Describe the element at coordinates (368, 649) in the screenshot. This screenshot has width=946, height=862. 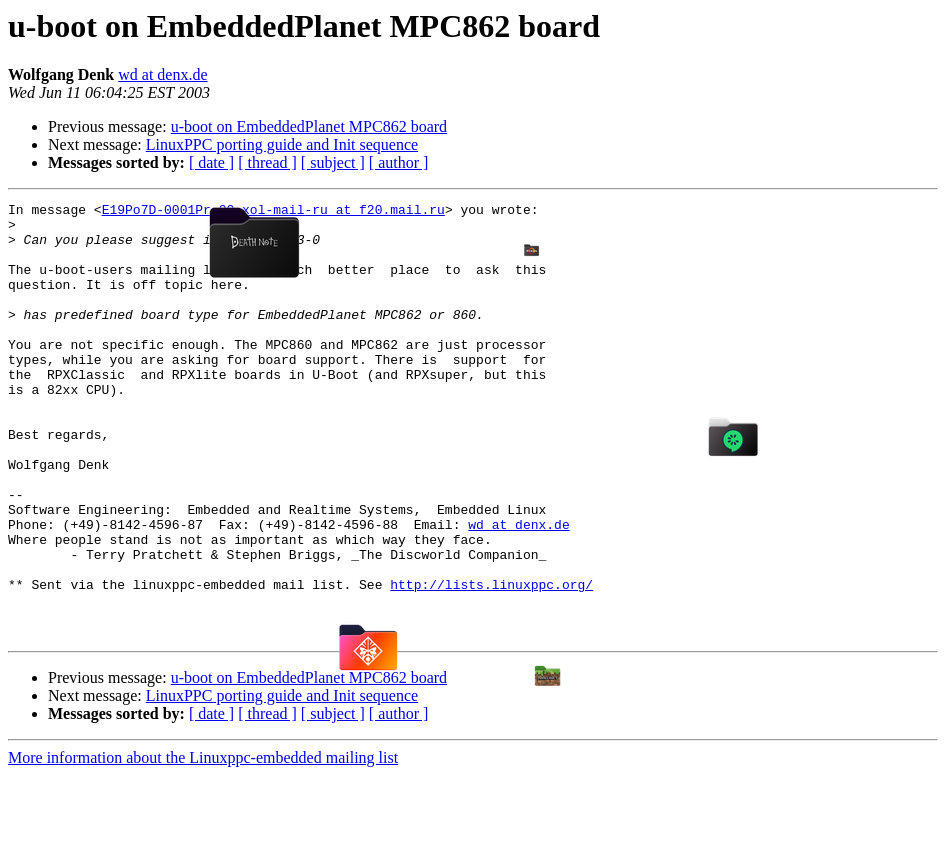
I see `open HP Omen gaming software folder` at that location.